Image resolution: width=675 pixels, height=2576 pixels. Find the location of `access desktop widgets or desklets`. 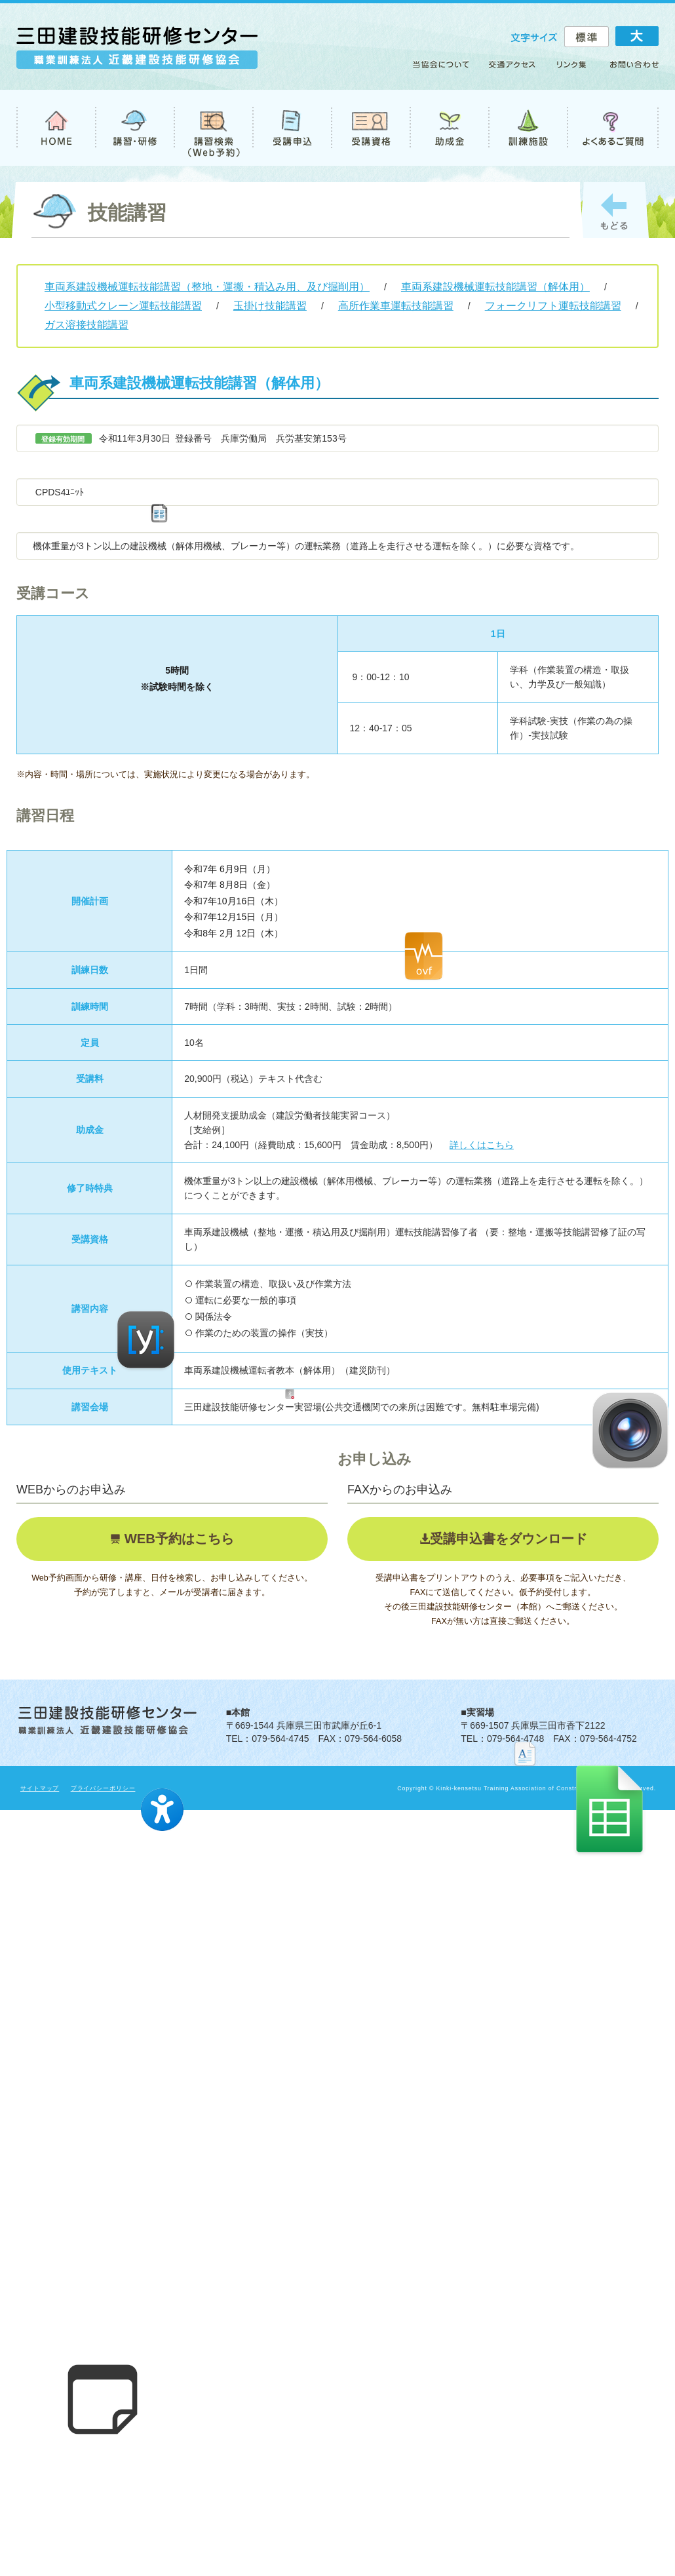

access desktop widgets or desklets is located at coordinates (102, 2399).